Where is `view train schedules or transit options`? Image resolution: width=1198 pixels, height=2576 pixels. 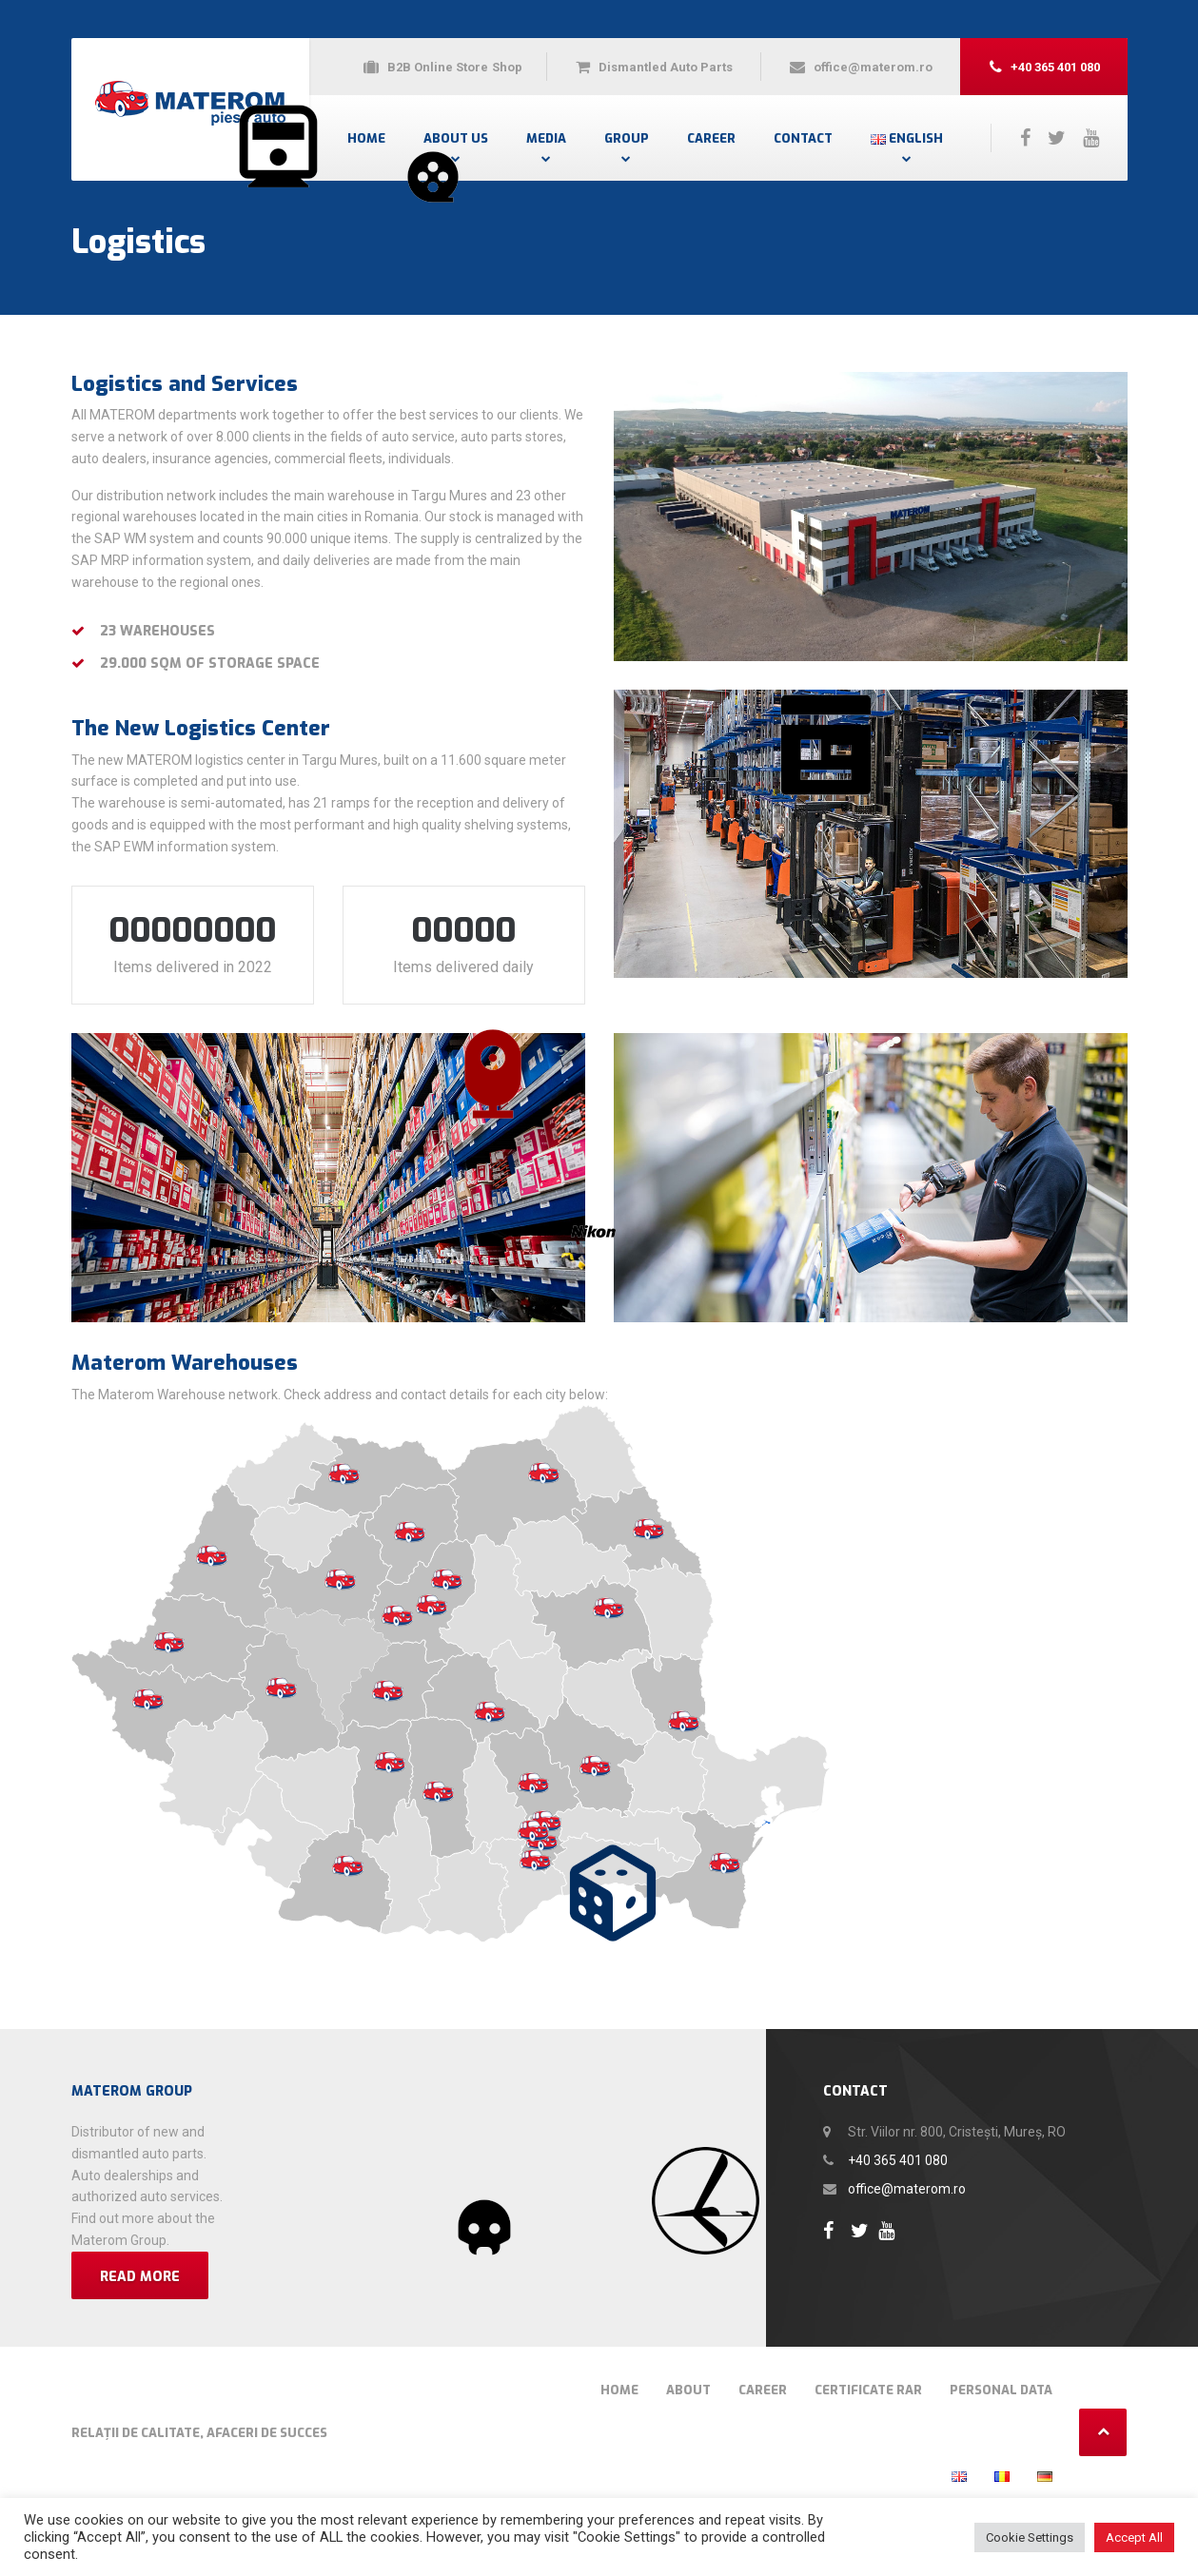 view train schedules or transit options is located at coordinates (278, 144).